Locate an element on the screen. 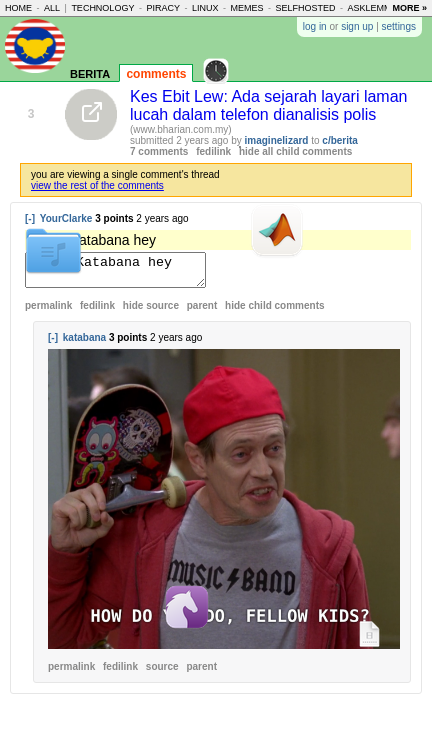 Image resolution: width=432 pixels, height=730 pixels. open go for it productivity app is located at coordinates (216, 71).